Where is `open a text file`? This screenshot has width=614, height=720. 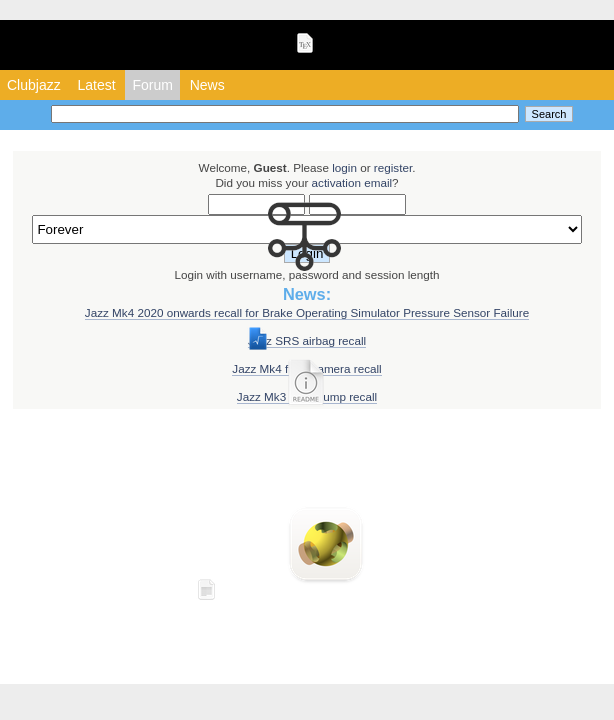
open a text file is located at coordinates (206, 589).